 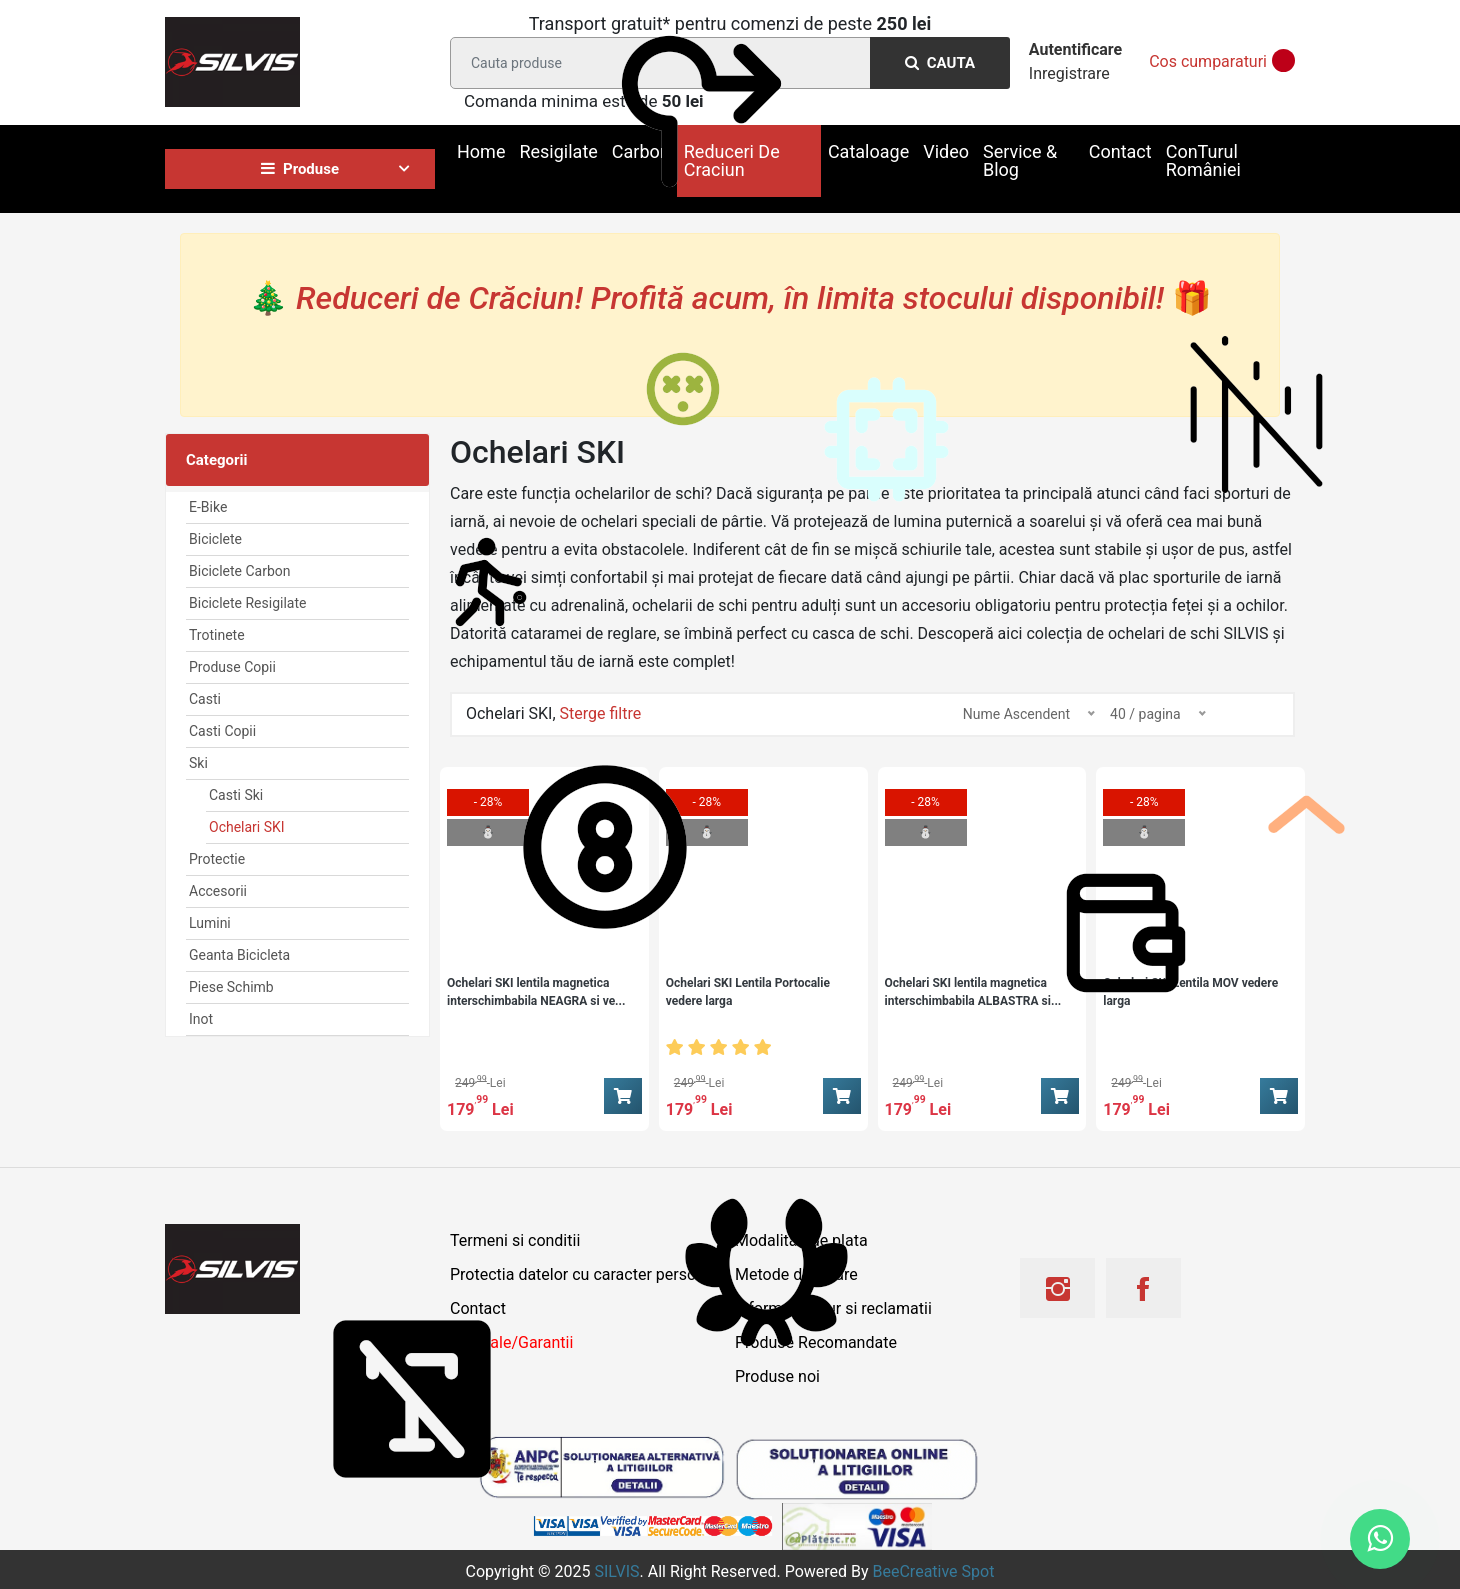 What do you see at coordinates (491, 582) in the screenshot?
I see `access basketball or sports activities` at bounding box center [491, 582].